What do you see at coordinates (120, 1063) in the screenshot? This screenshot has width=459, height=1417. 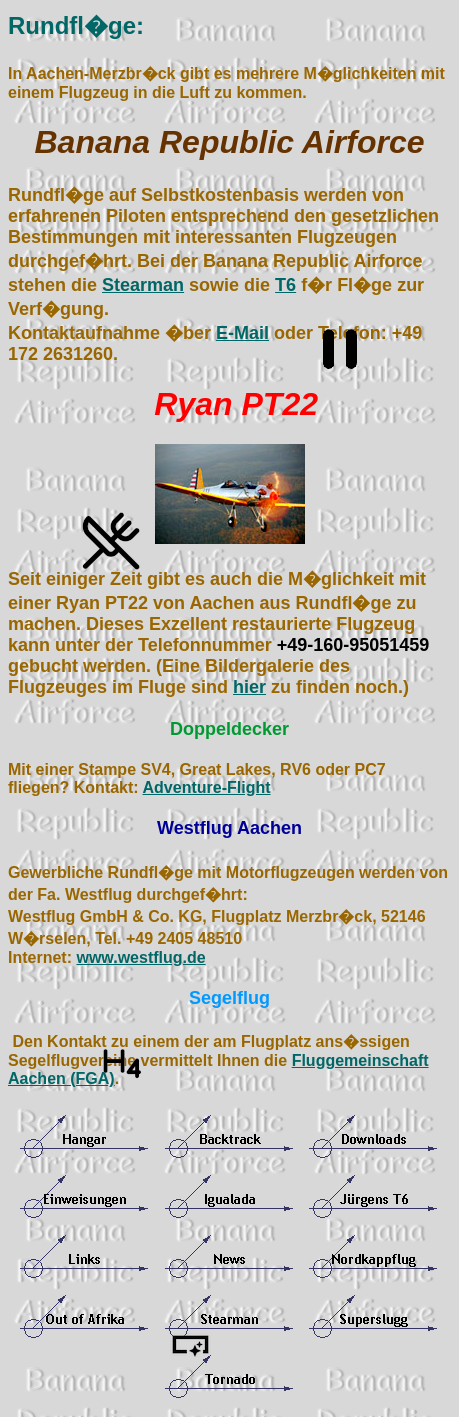 I see `format text as heading level 4` at bounding box center [120, 1063].